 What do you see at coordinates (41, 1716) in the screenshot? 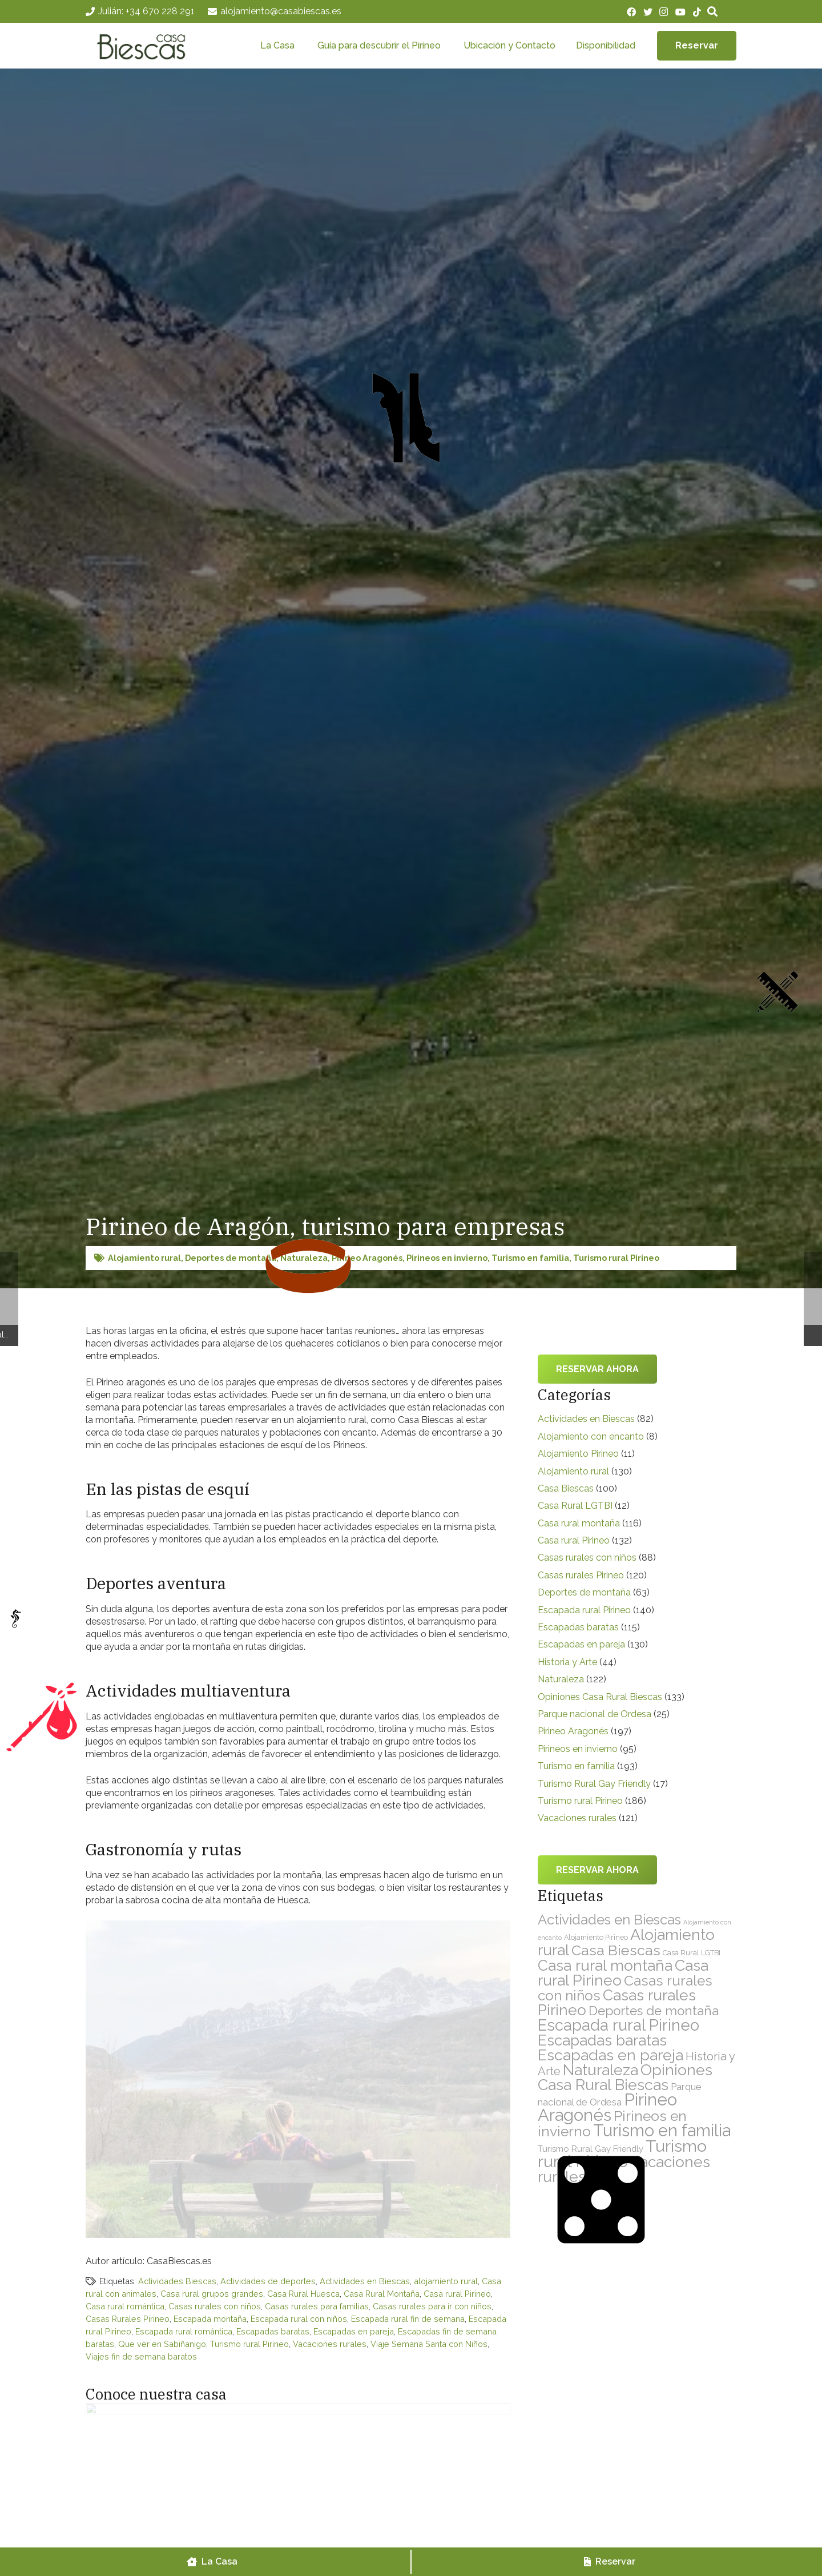
I see `travel or journey-related game feature` at bounding box center [41, 1716].